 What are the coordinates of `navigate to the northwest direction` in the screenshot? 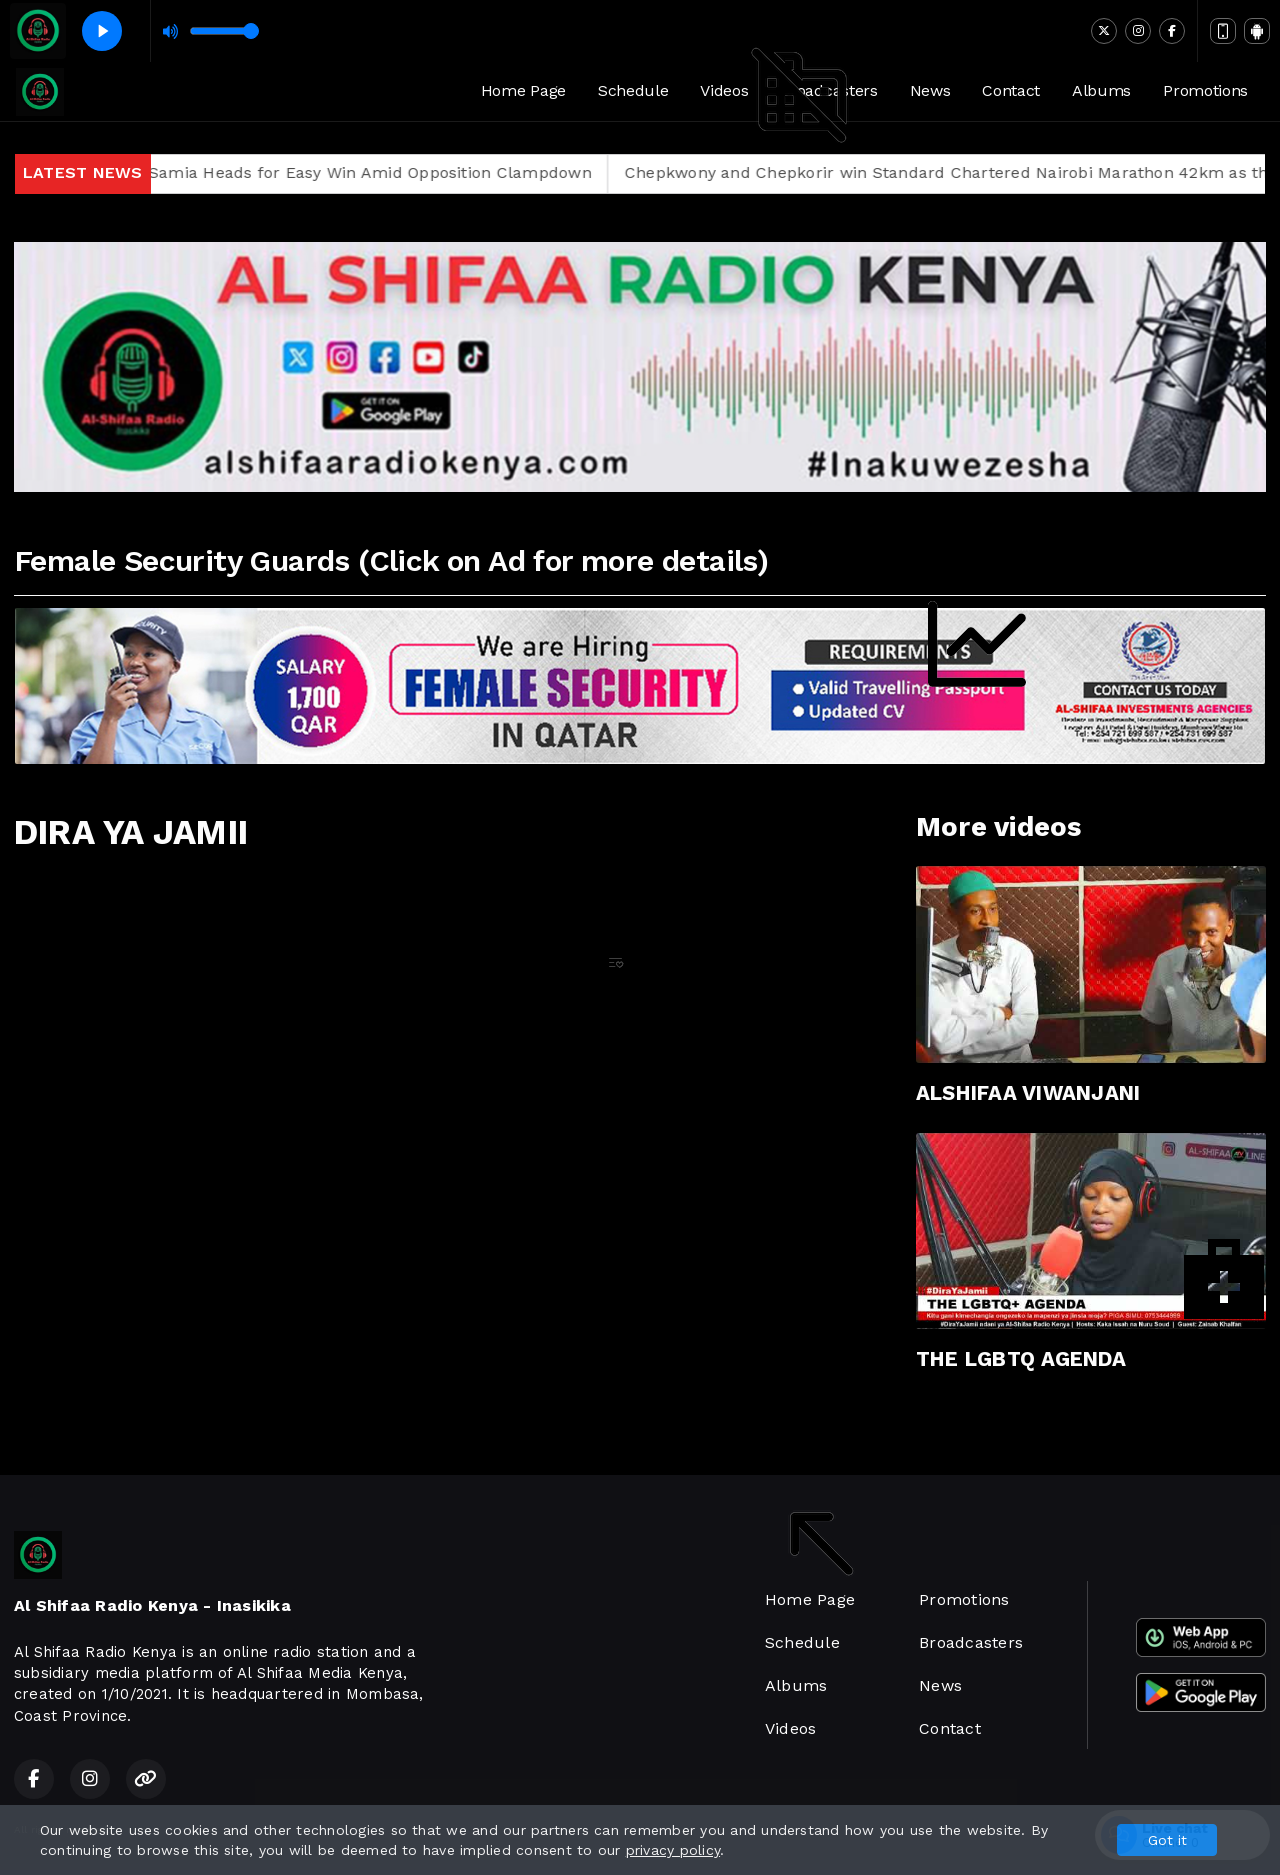 It's located at (820, 1542).